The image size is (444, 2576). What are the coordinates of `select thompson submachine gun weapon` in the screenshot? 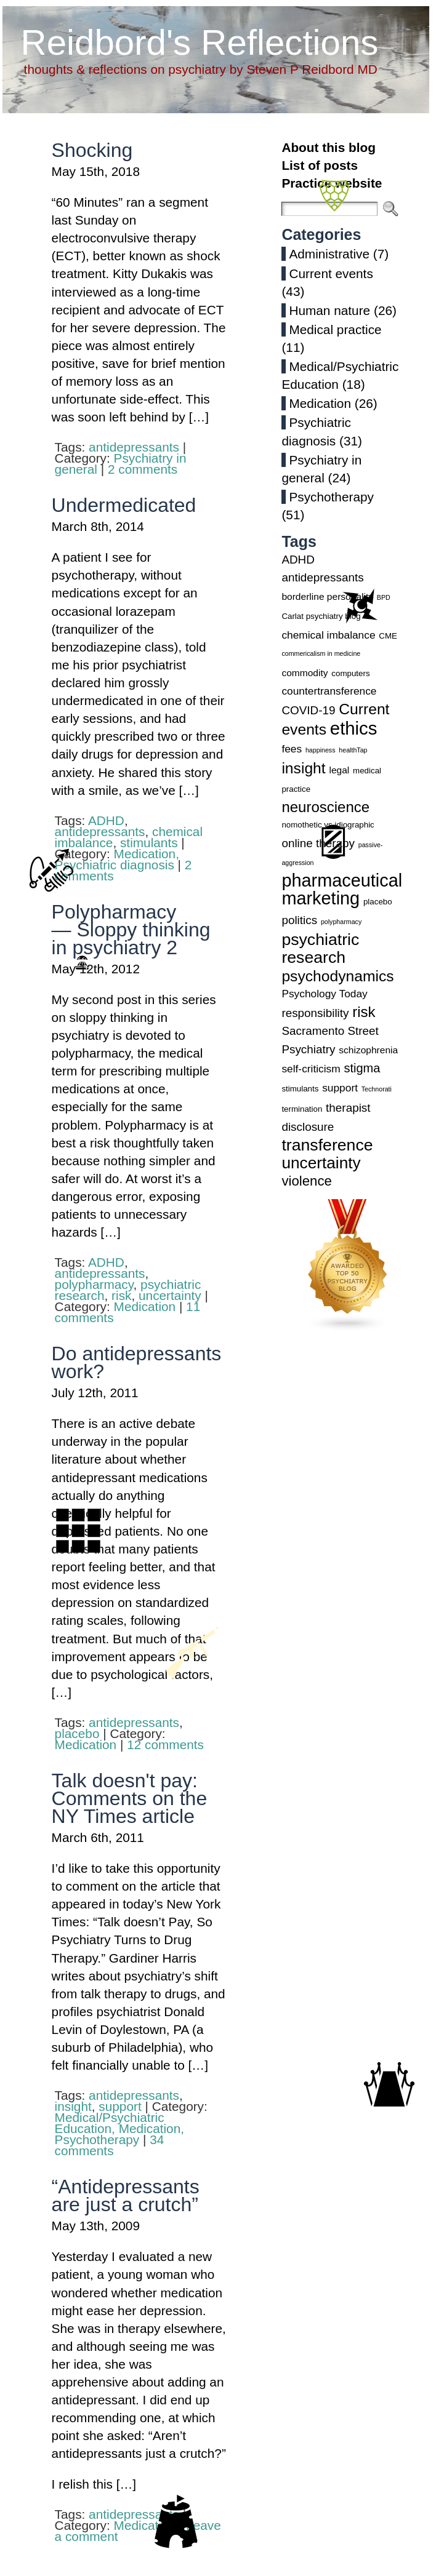 It's located at (192, 1652).